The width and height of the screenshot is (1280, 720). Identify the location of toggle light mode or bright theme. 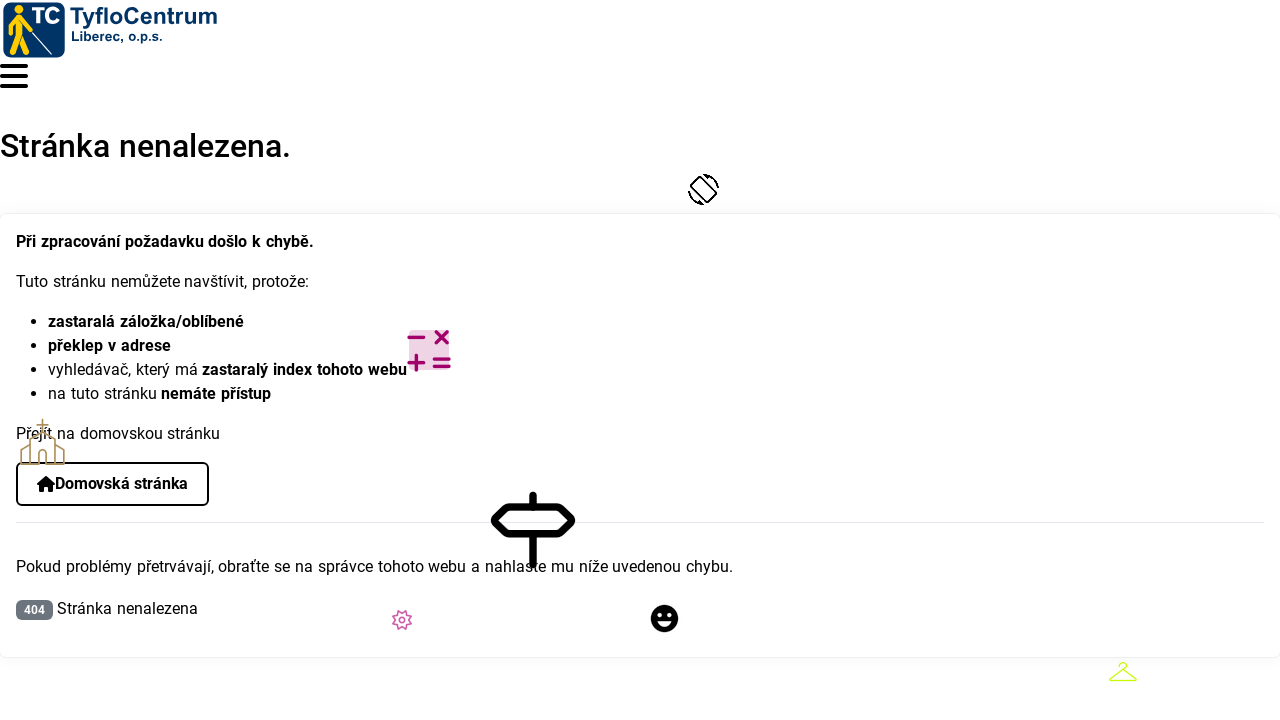
(402, 620).